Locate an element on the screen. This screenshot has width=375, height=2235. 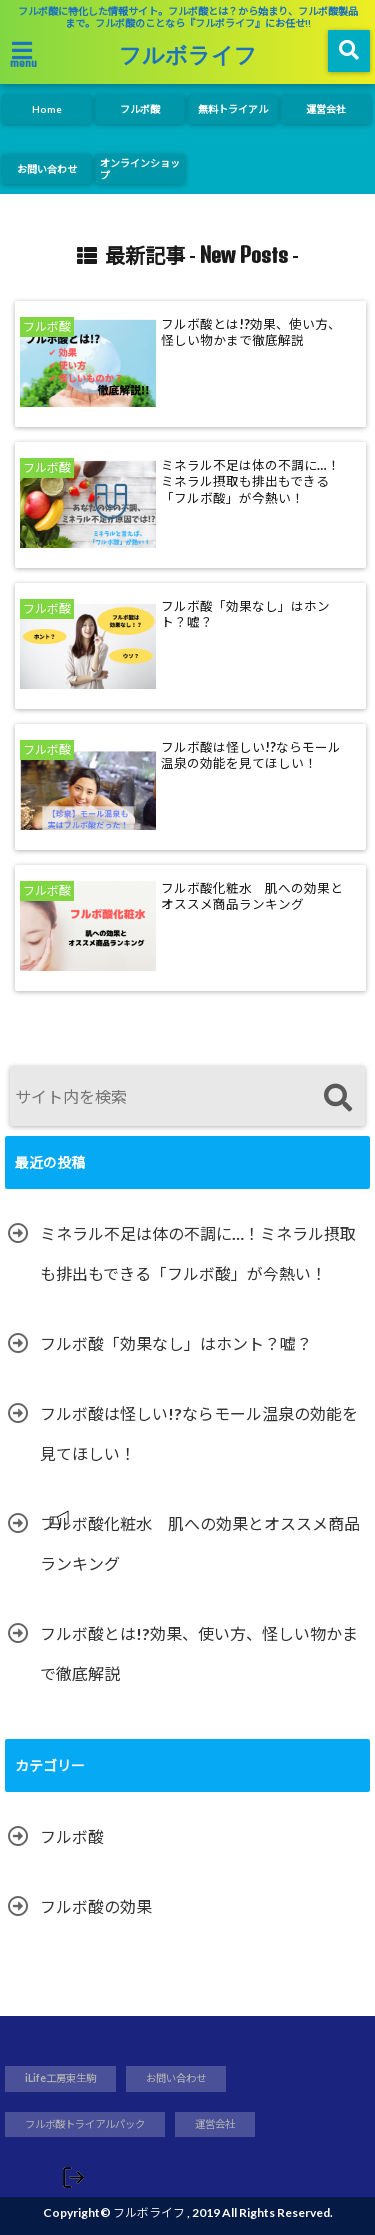
construction or building-related feature is located at coordinates (59, 1520).